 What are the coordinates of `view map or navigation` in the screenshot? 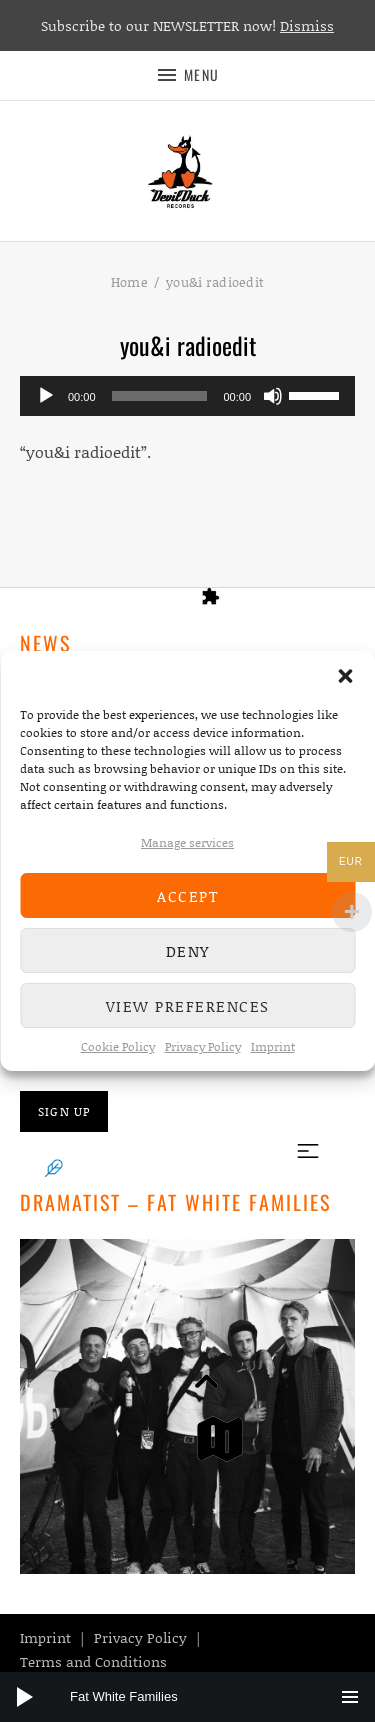 It's located at (220, 1439).